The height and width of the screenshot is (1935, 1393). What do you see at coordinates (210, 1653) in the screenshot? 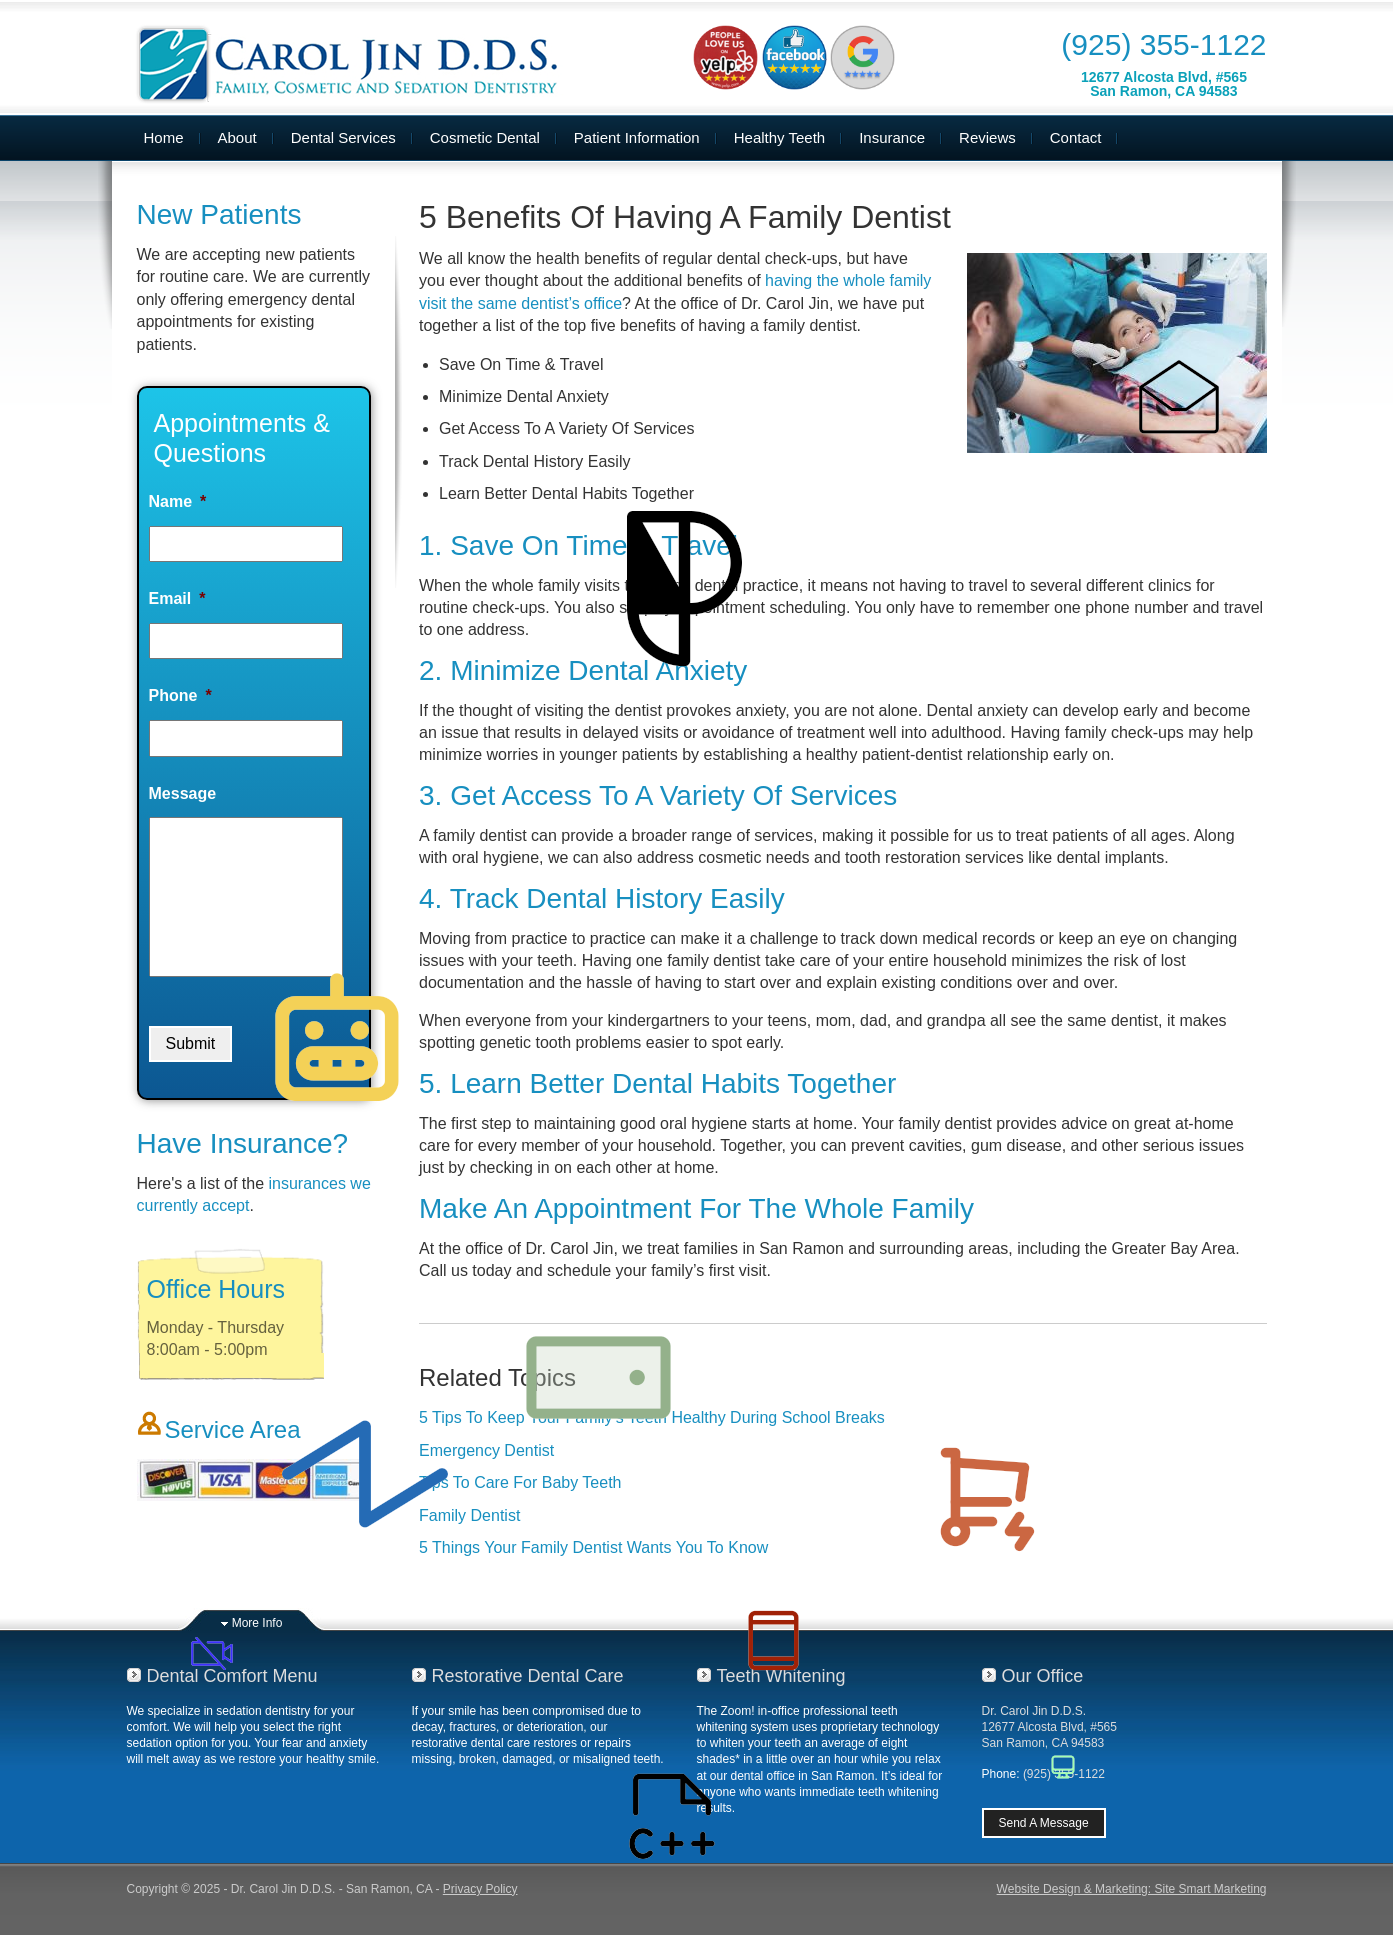
I see `turn off camera or disable video` at bounding box center [210, 1653].